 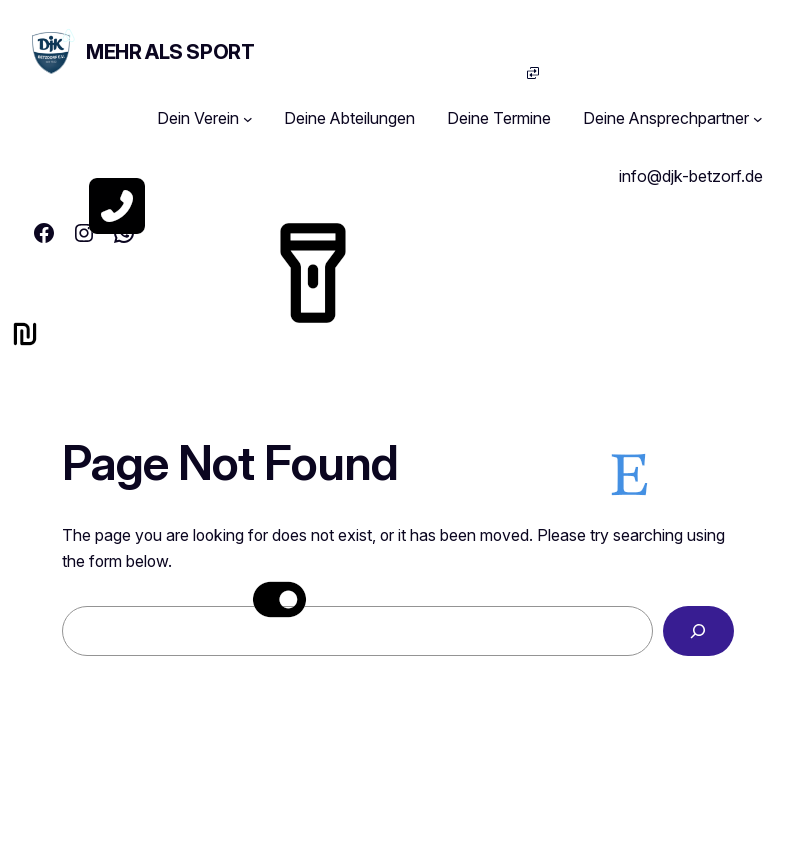 I want to click on toggle flashlight on or off, so click(x=313, y=273).